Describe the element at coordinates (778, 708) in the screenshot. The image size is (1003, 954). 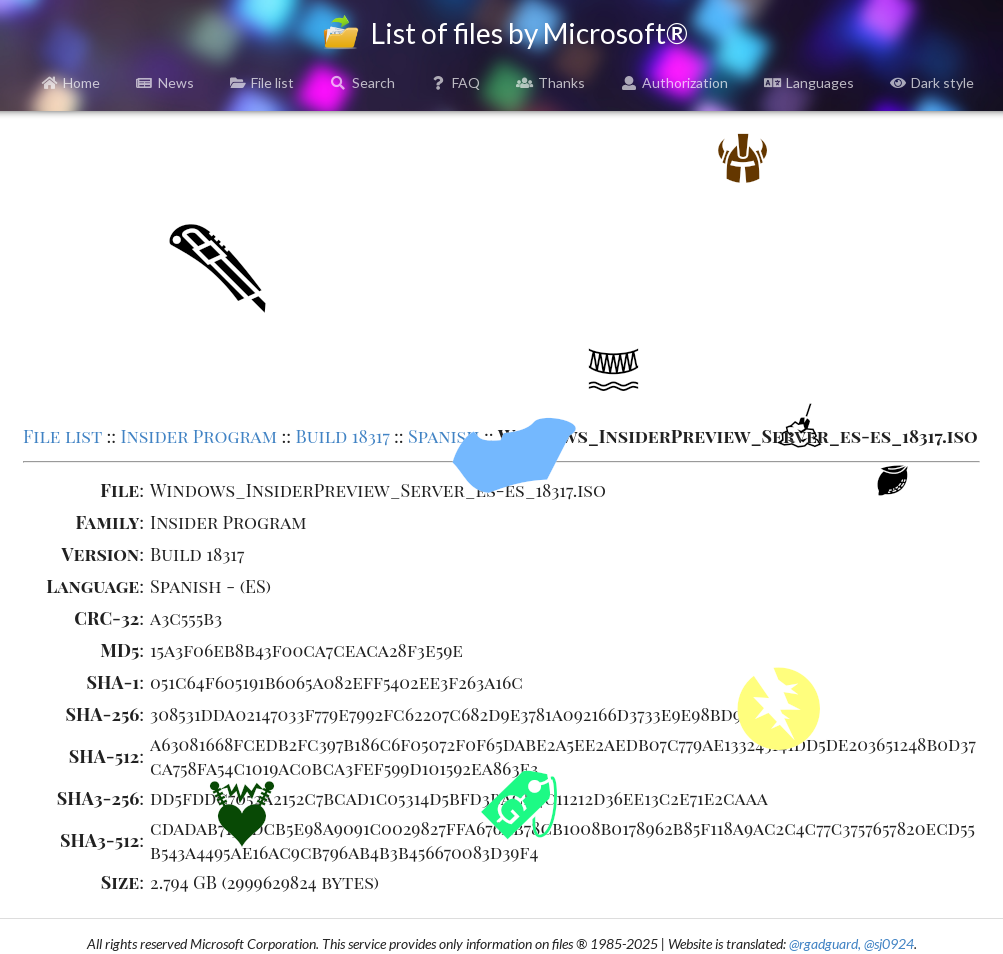
I see `indicates corrupted or damaged disc media` at that location.